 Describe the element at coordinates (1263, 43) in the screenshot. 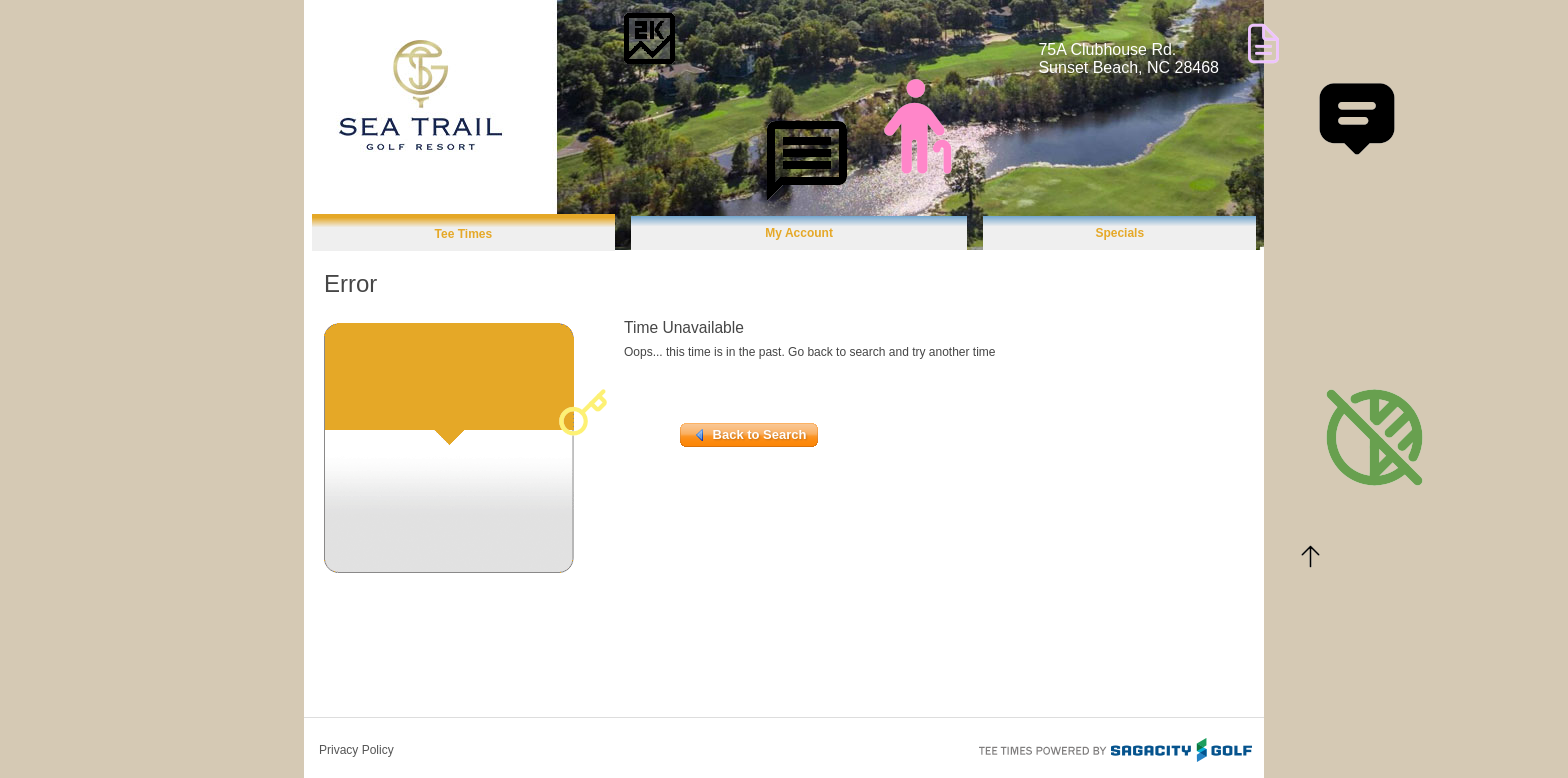

I see `view document details` at that location.